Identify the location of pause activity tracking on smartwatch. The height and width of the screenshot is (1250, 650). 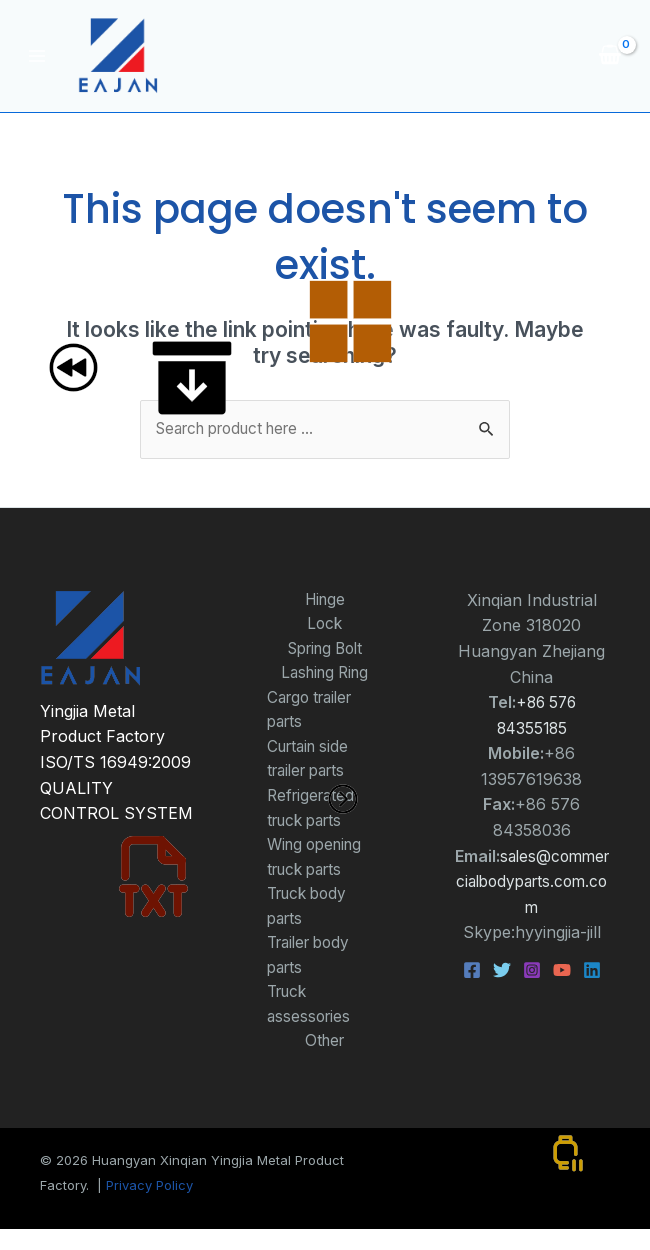
(565, 1152).